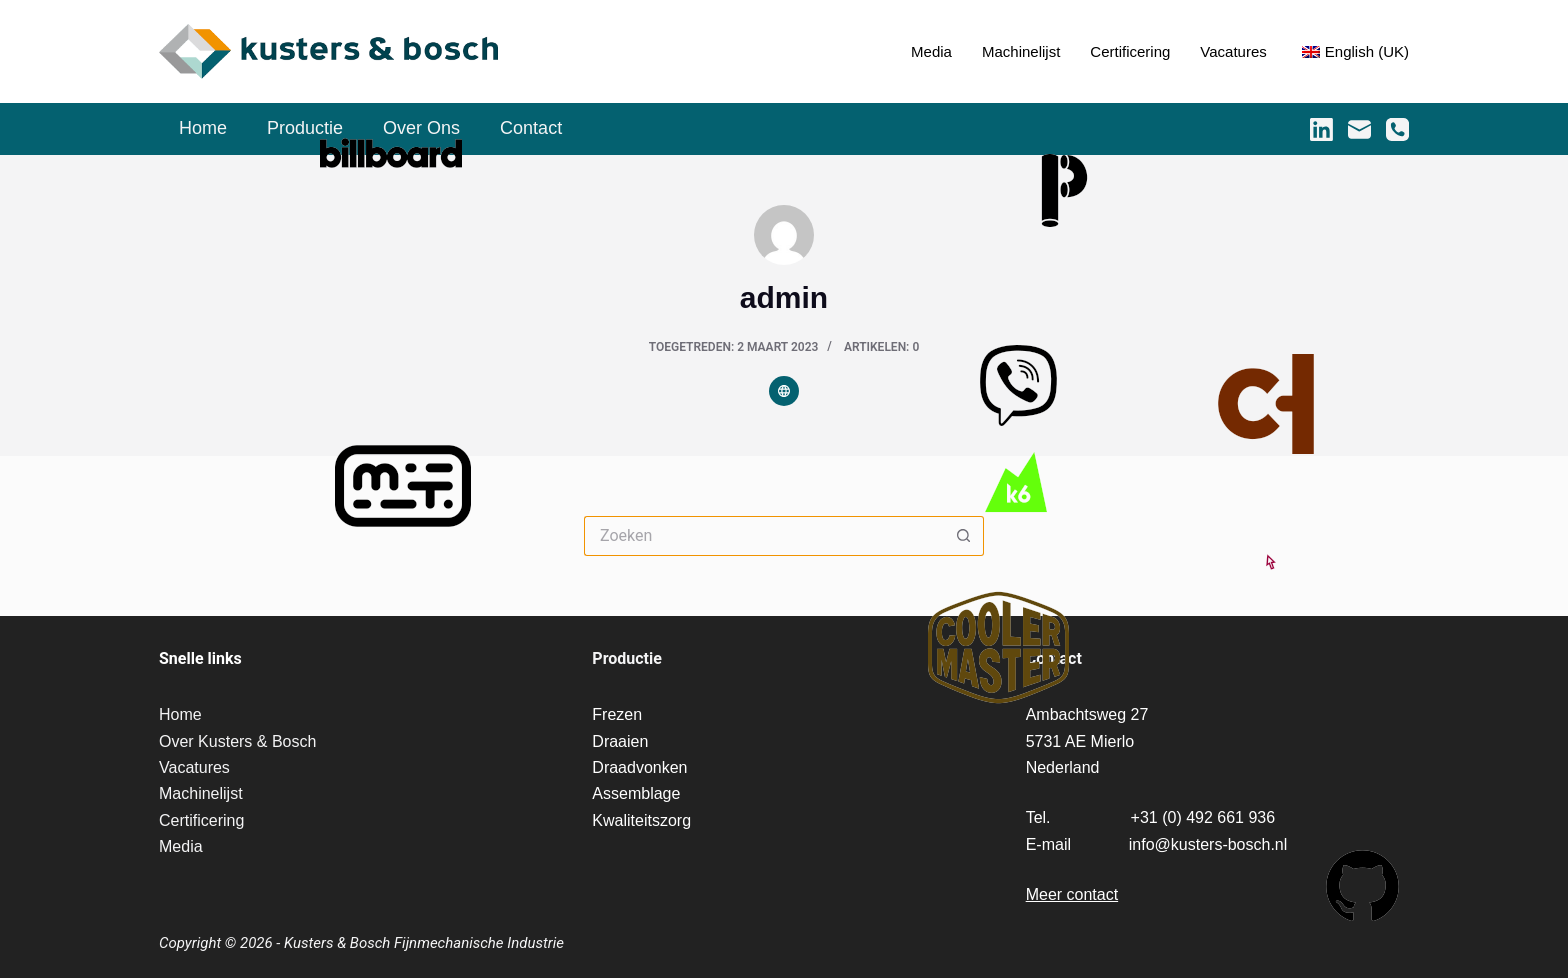 Image resolution: width=1568 pixels, height=978 pixels. I want to click on open piped app, so click(1064, 190).